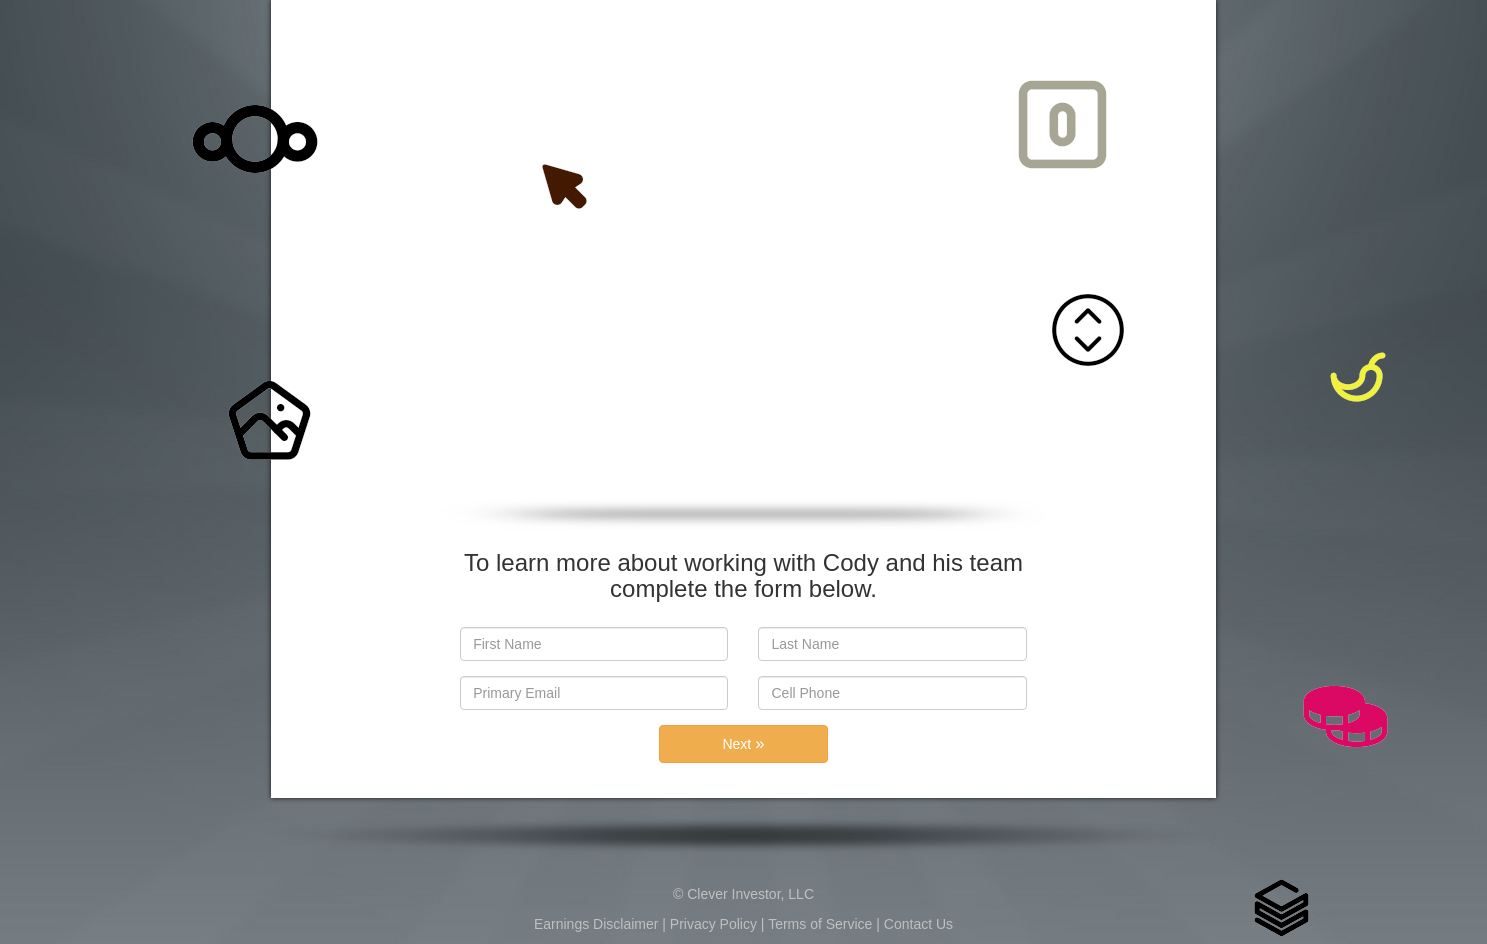 The image size is (1487, 944). Describe the element at coordinates (1281, 906) in the screenshot. I see `access Databricks platform` at that location.